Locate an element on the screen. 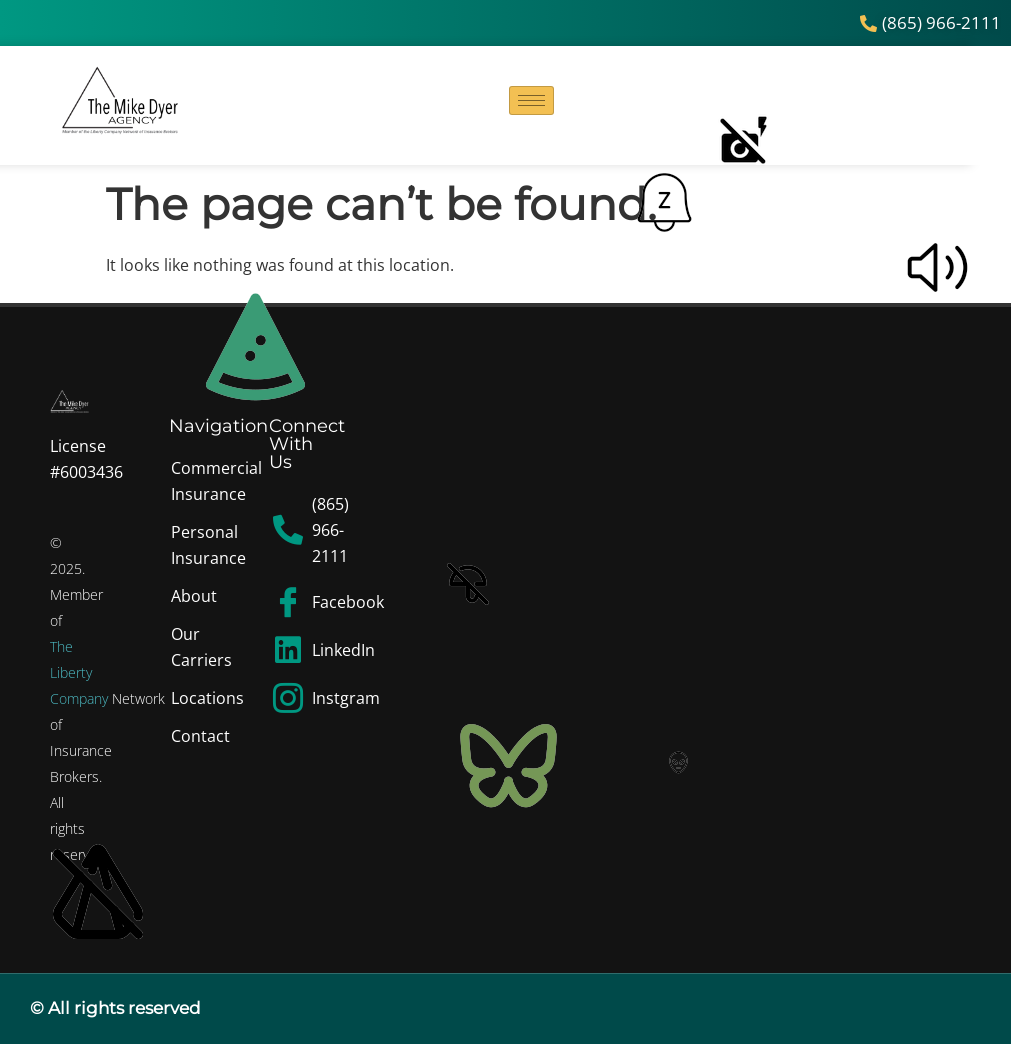 The image size is (1011, 1044). weather protection disabled is located at coordinates (468, 584).